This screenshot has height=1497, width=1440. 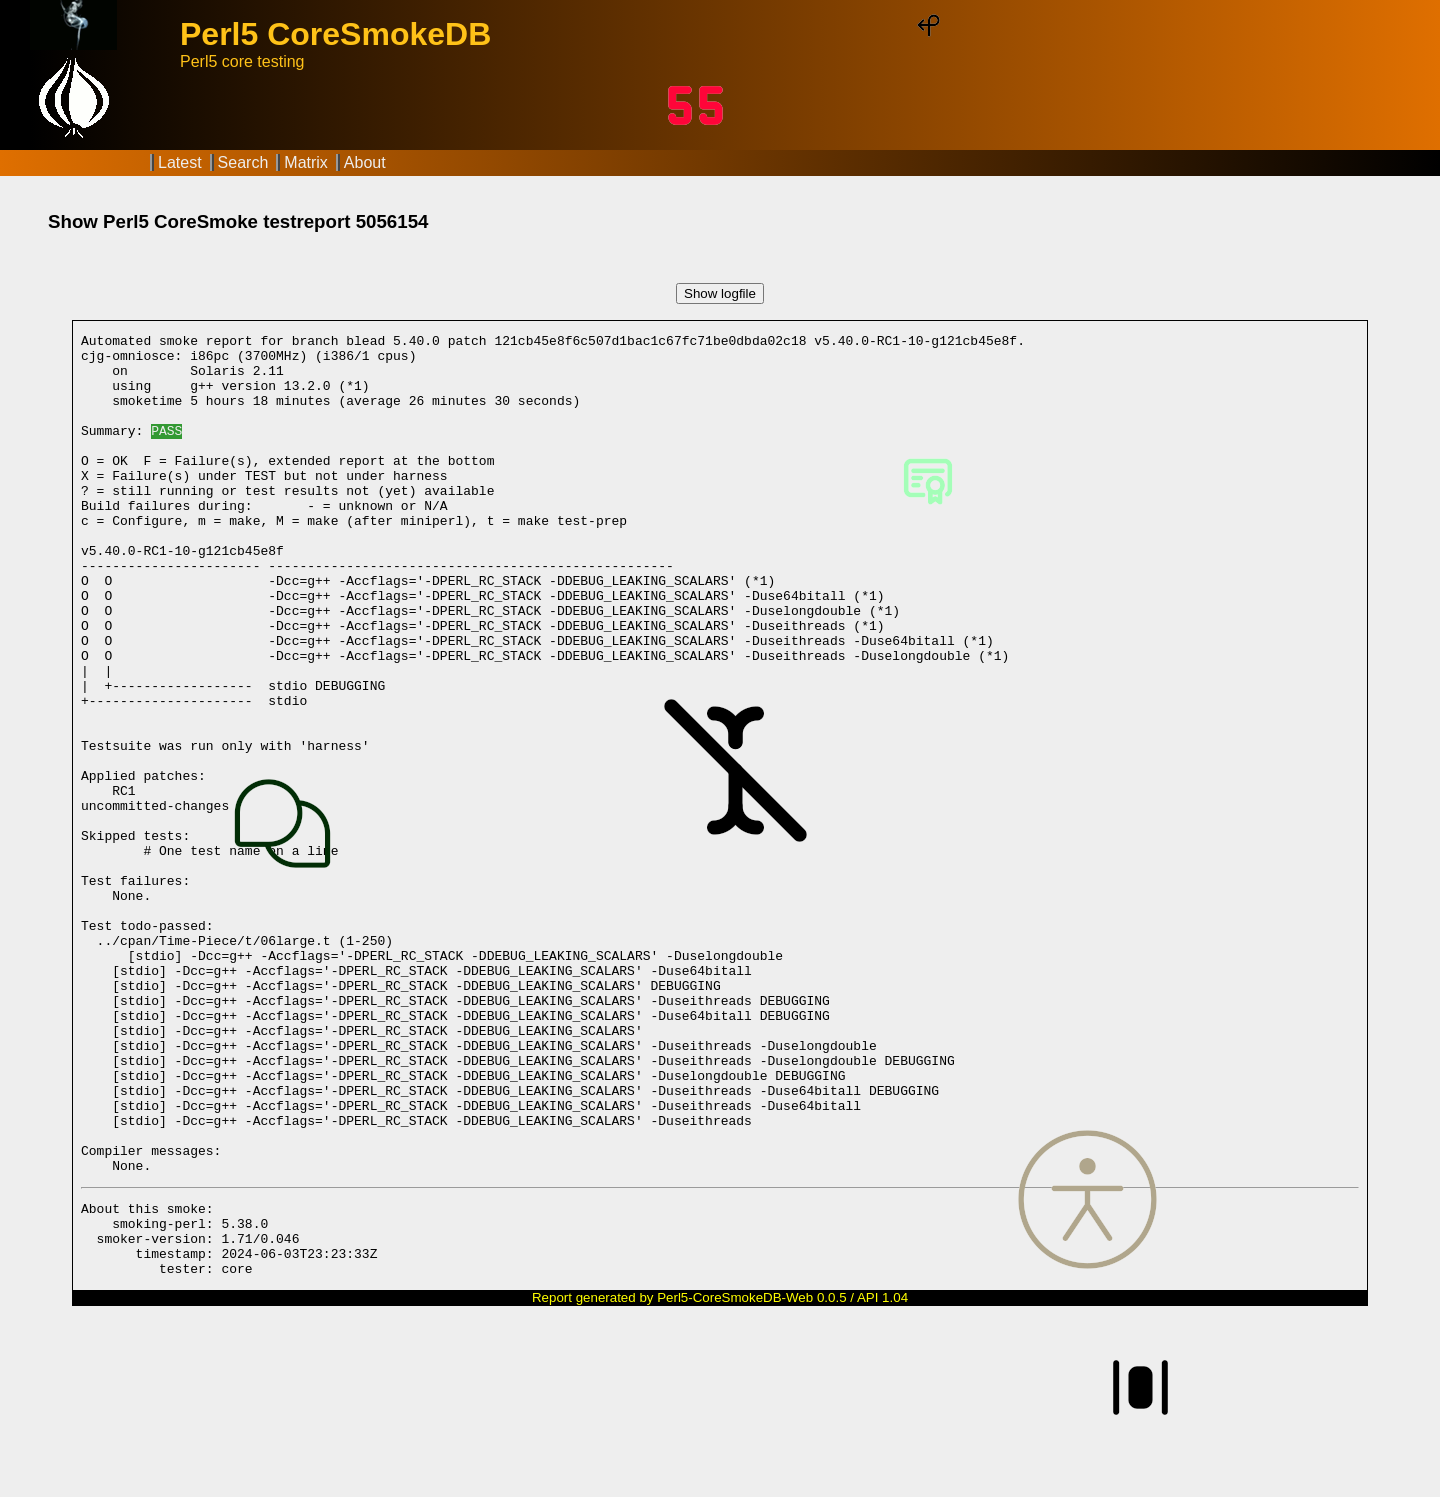 What do you see at coordinates (928, 478) in the screenshot?
I see `view certificate or credential details` at bounding box center [928, 478].